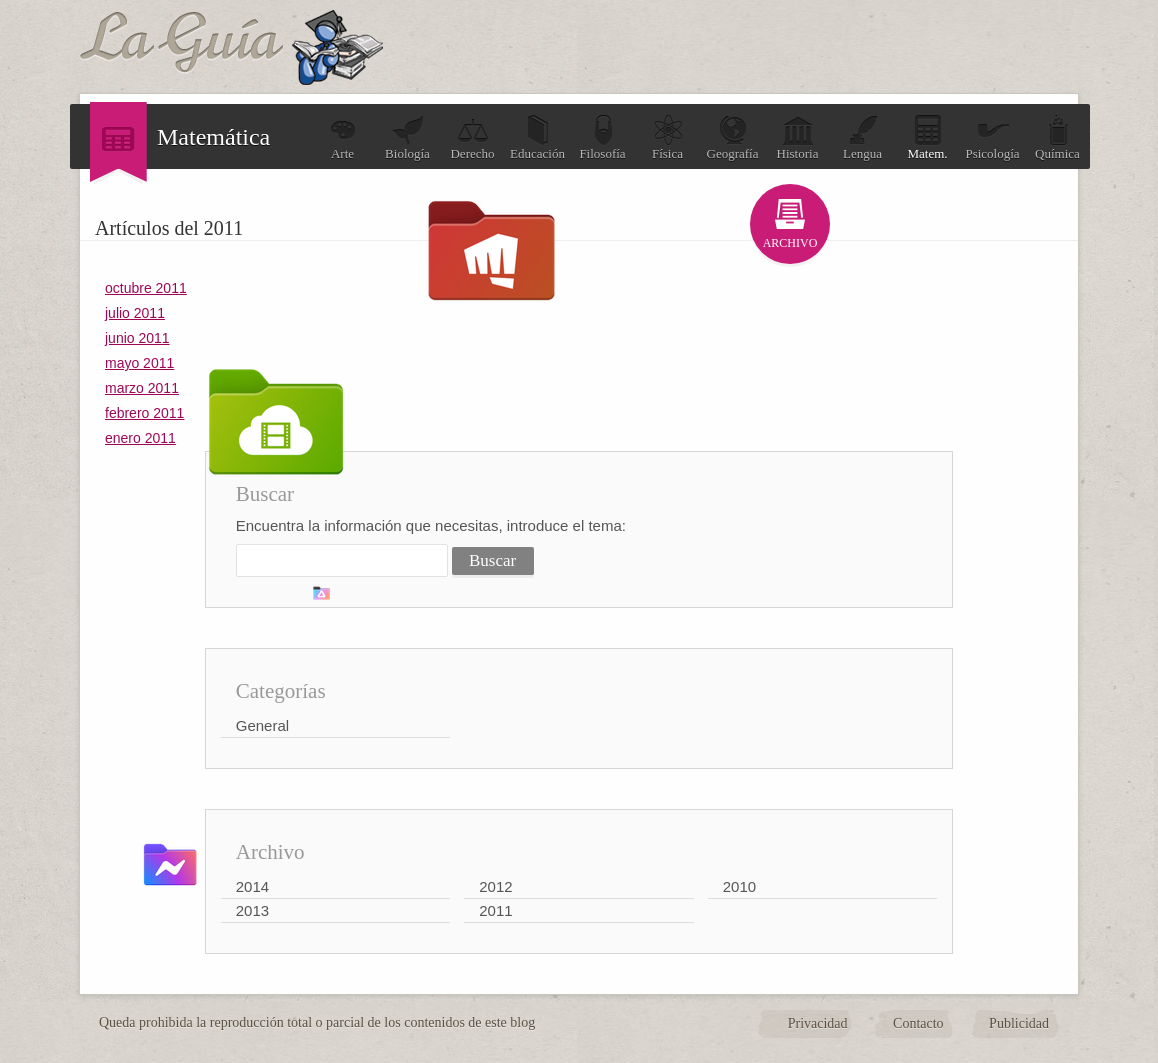 This screenshot has height=1063, width=1158. What do you see at coordinates (275, 425) in the screenshot?
I see `open 4k video downloader folder` at bounding box center [275, 425].